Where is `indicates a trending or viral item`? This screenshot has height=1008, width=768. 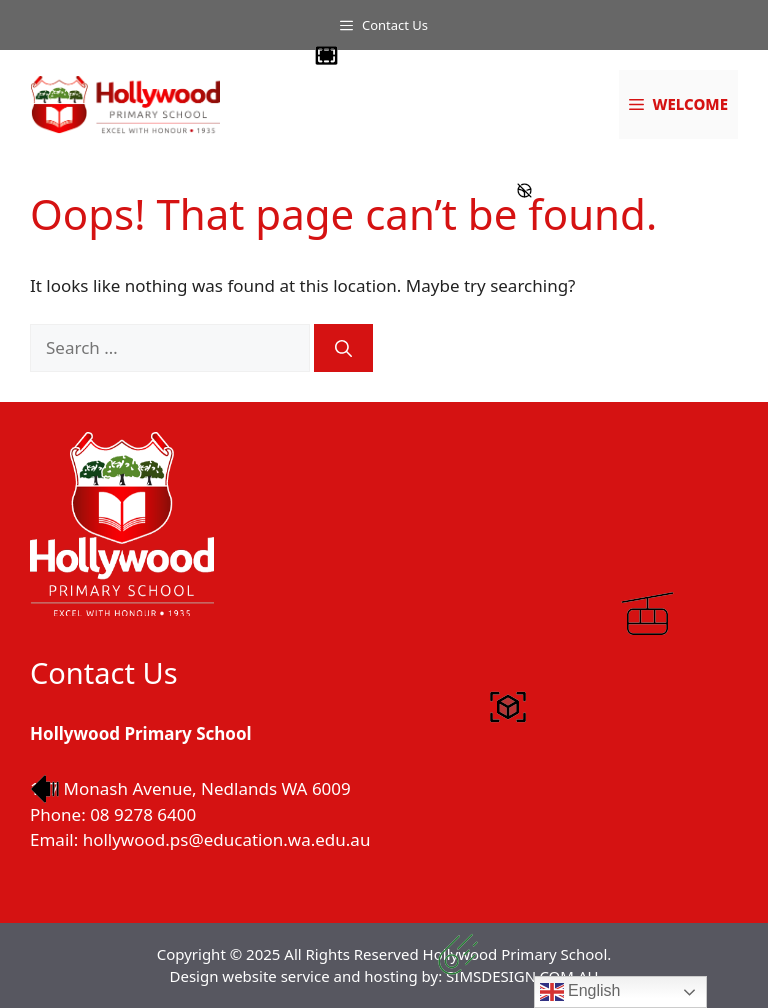
indicates a trending or viral item is located at coordinates (458, 955).